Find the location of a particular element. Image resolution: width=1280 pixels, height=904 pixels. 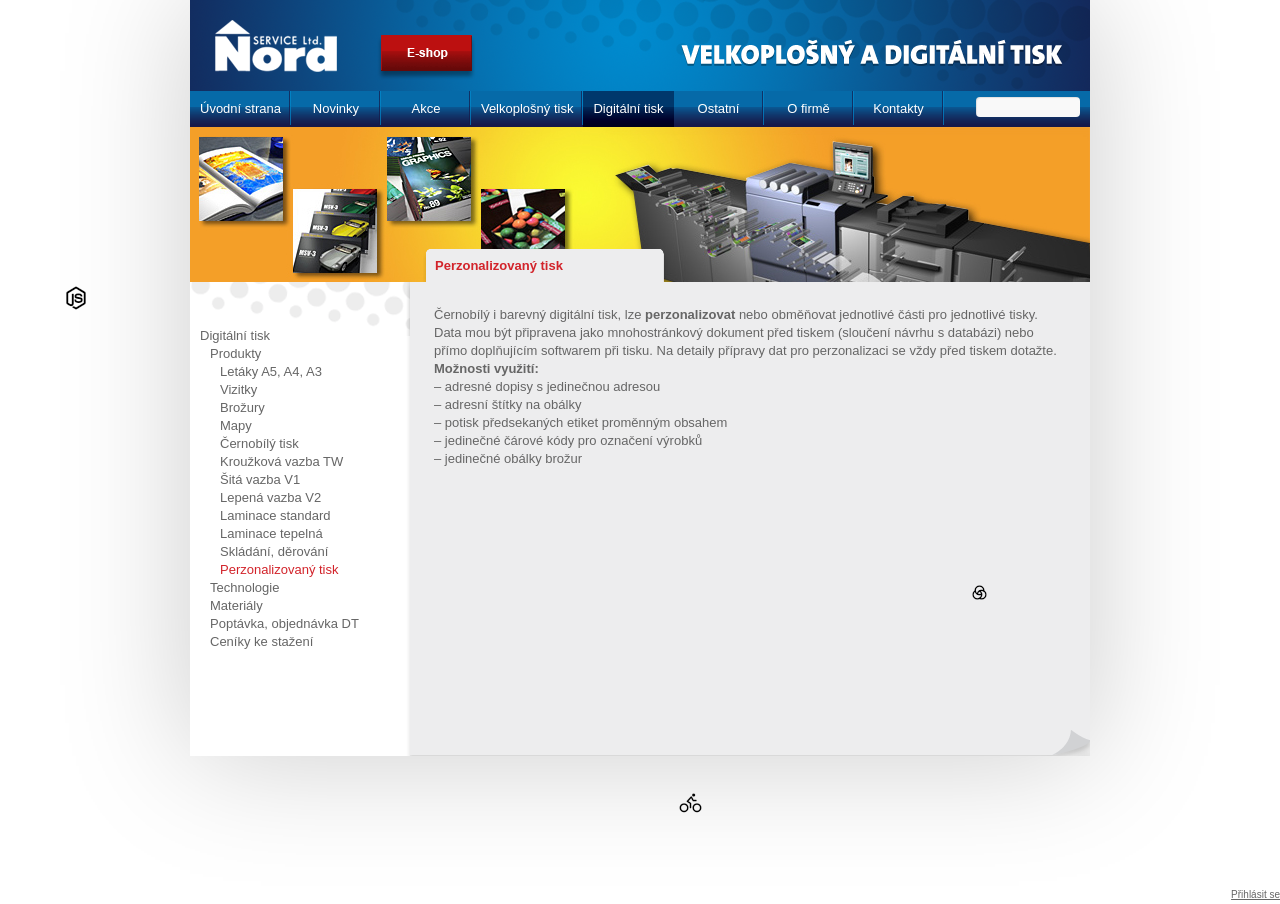

Node.js runtime or server-side JavaScript indicator is located at coordinates (76, 298).